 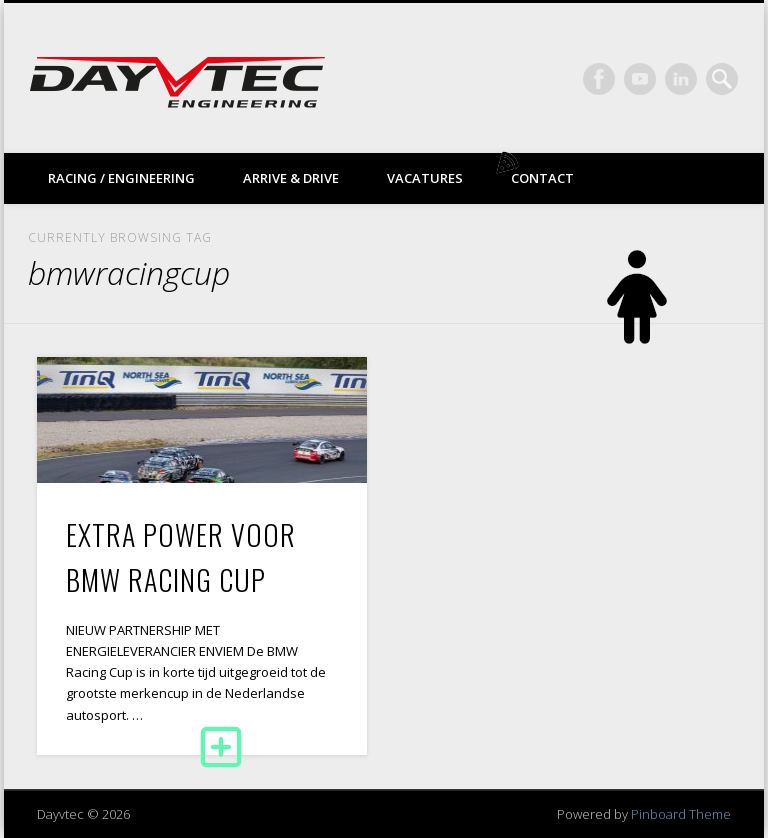 What do you see at coordinates (637, 297) in the screenshot?
I see `women's restroom indicator` at bounding box center [637, 297].